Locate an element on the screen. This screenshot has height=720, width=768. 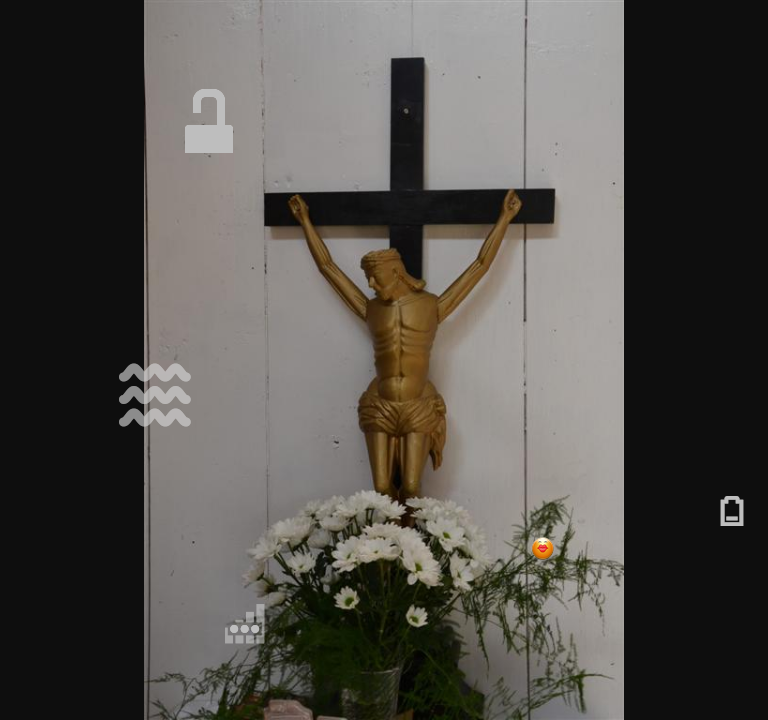
indicates low battery level is located at coordinates (732, 511).